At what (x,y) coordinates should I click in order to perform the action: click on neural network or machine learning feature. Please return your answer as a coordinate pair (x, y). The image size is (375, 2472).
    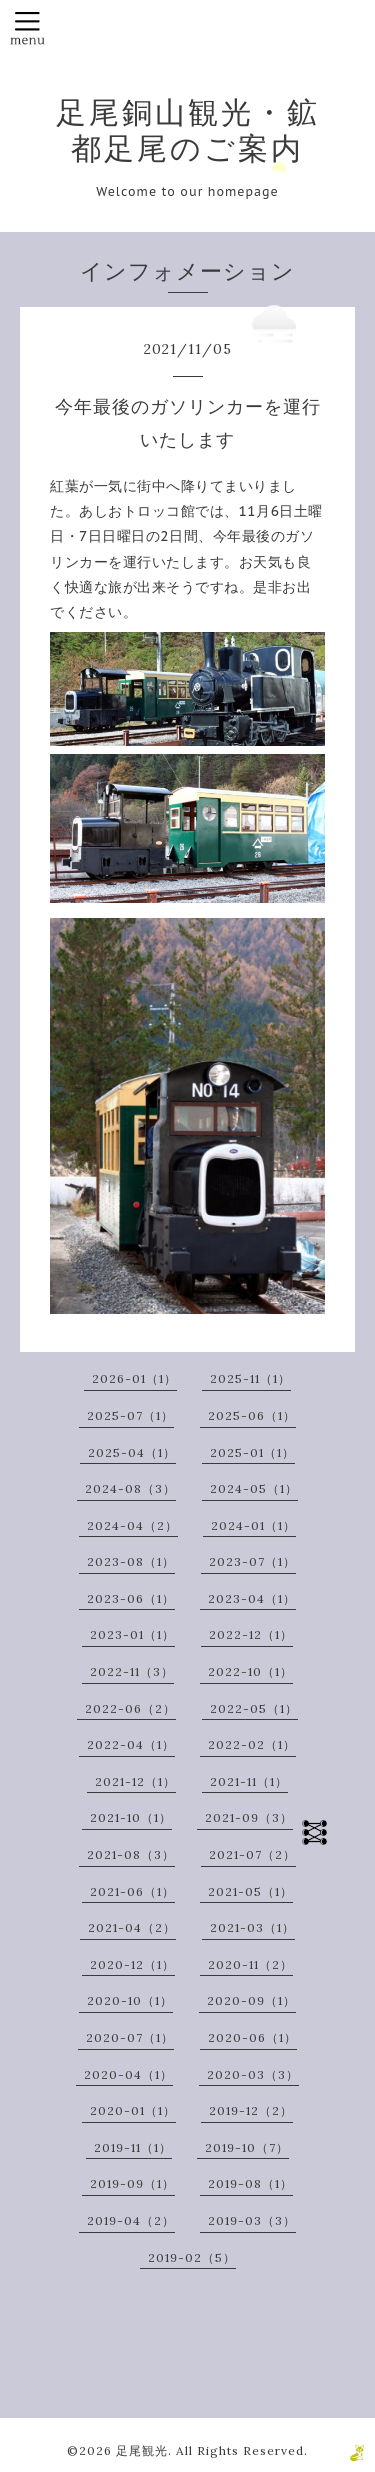
    Looking at the image, I should click on (314, 1832).